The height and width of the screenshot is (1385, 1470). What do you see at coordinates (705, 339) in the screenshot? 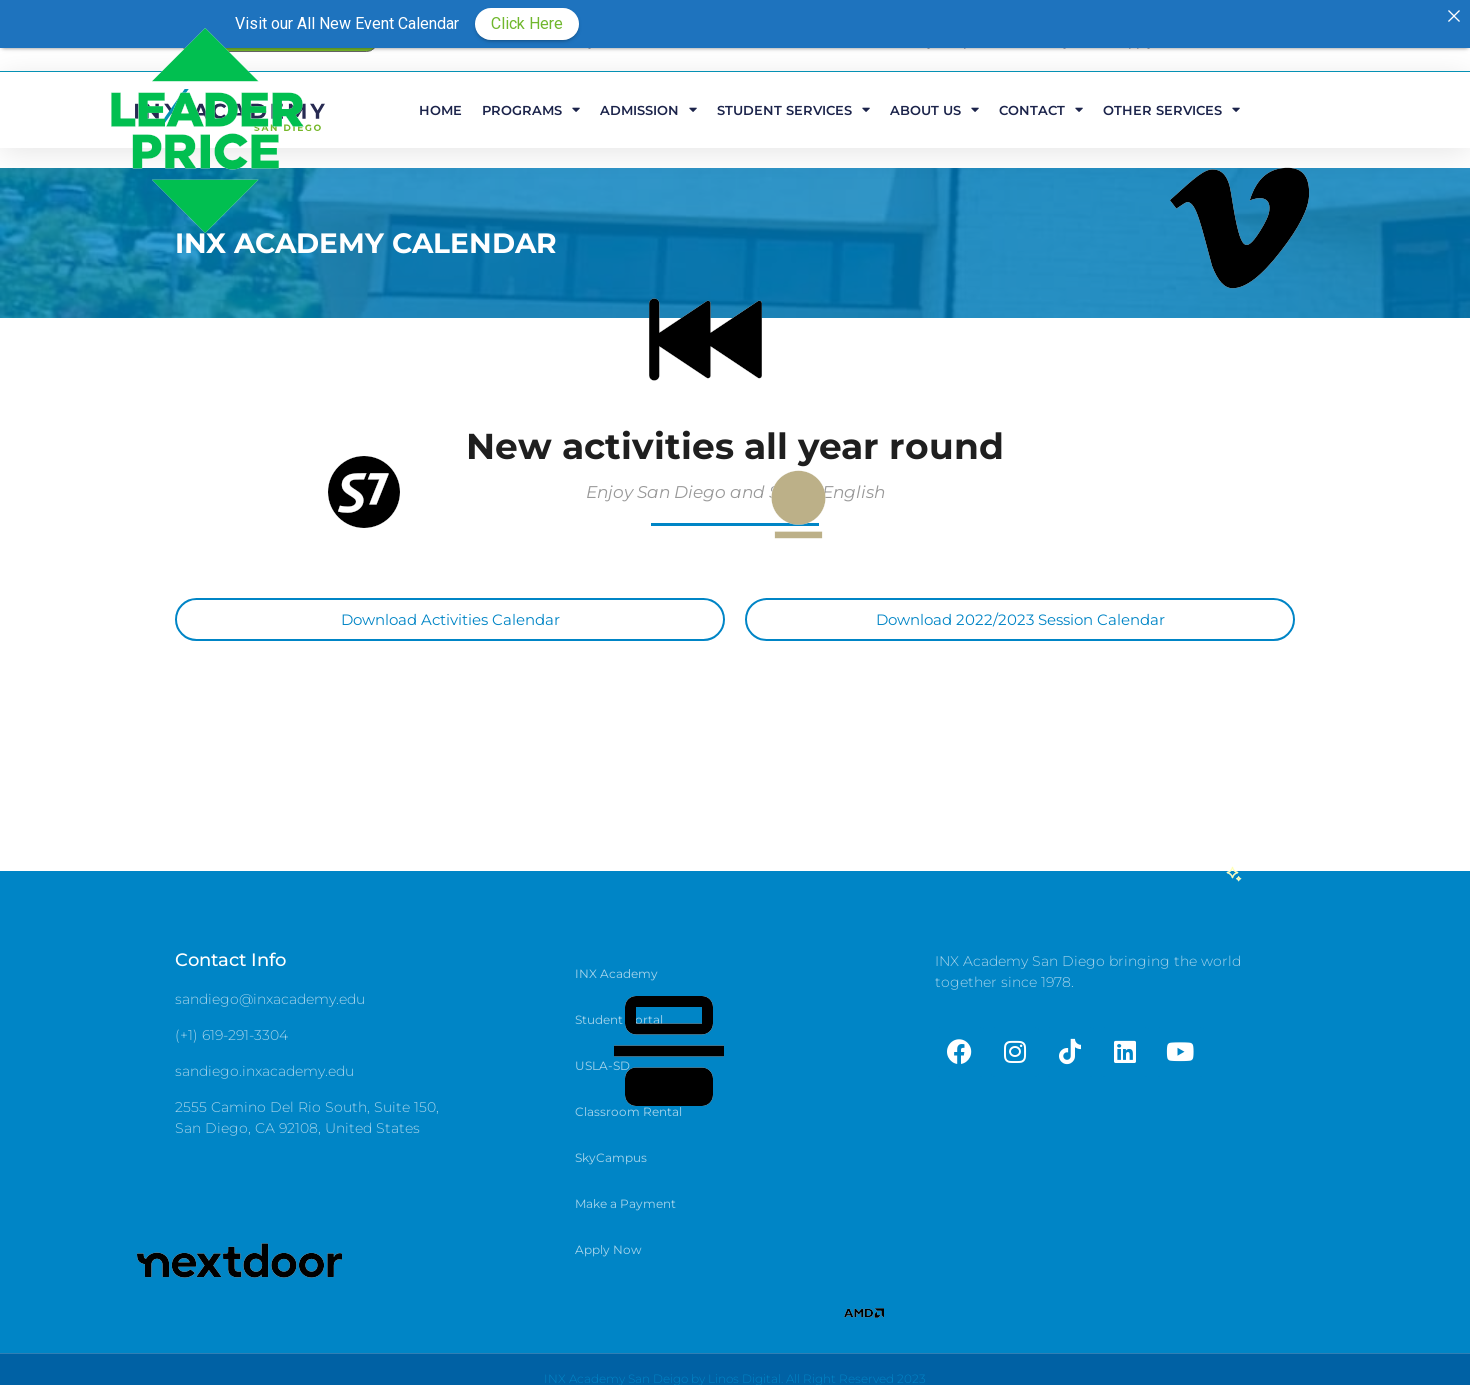
I see `skip to the beginning of the track` at bounding box center [705, 339].